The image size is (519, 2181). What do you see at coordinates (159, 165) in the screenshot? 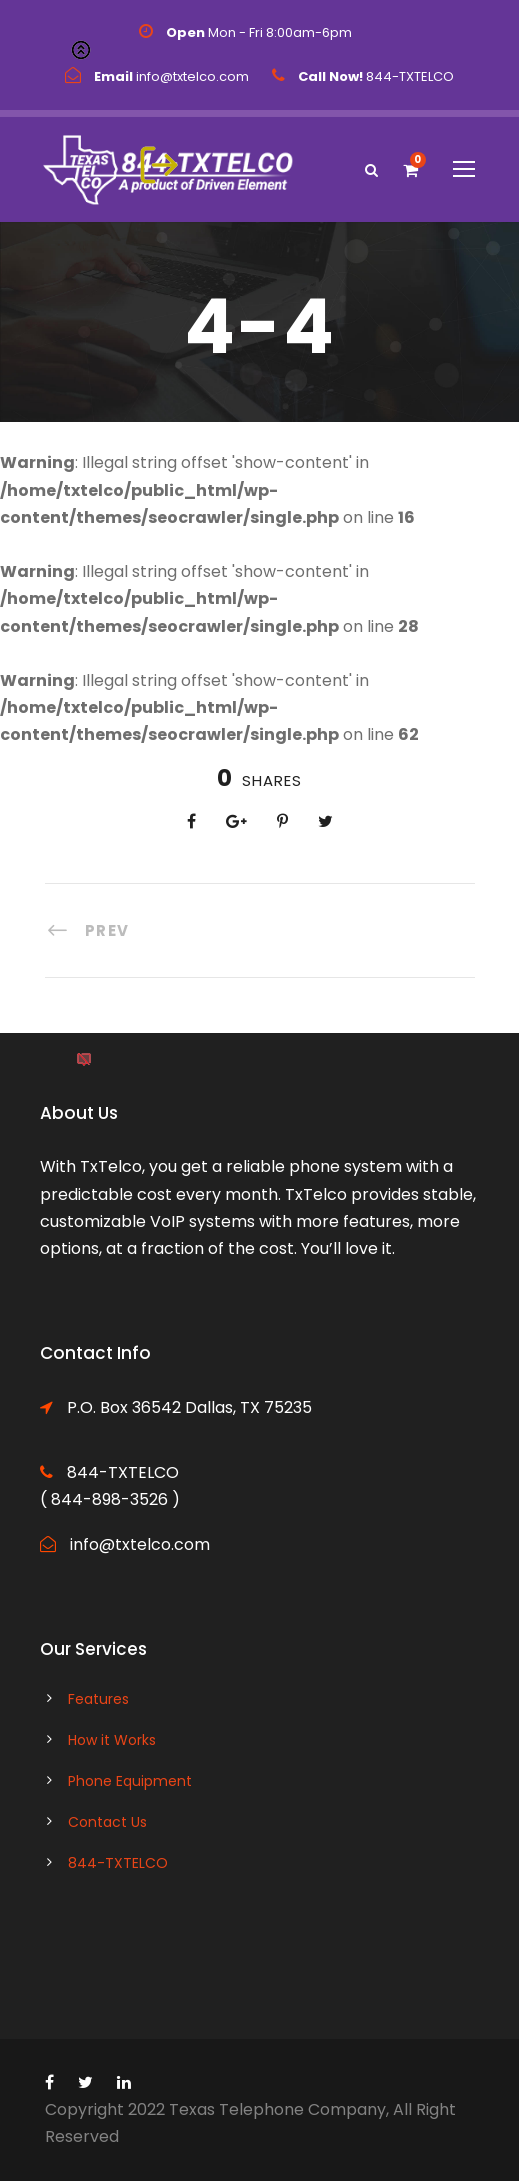
I see `log out of your account` at bounding box center [159, 165].